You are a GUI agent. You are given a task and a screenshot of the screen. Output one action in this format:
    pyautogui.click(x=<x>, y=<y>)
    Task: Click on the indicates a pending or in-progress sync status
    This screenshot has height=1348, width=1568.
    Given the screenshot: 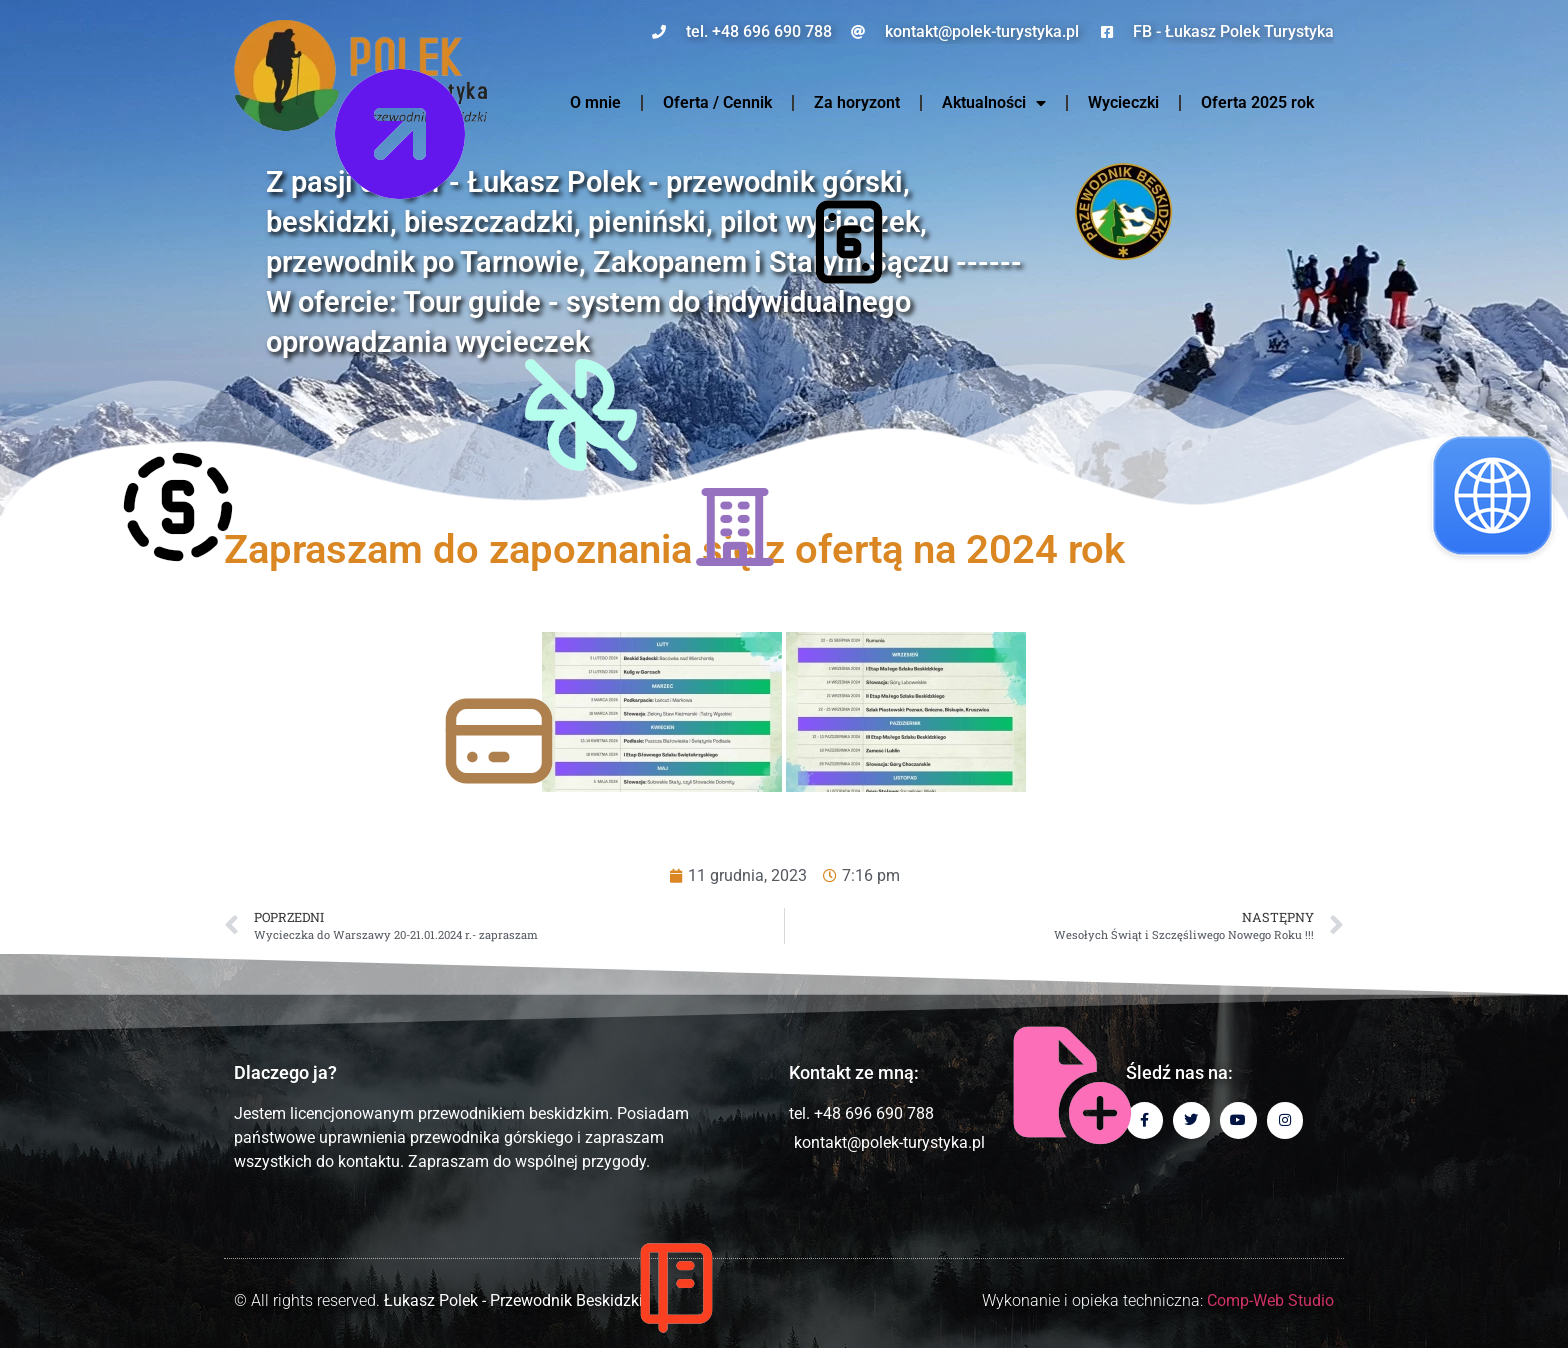 What is the action you would take?
    pyautogui.click(x=178, y=507)
    